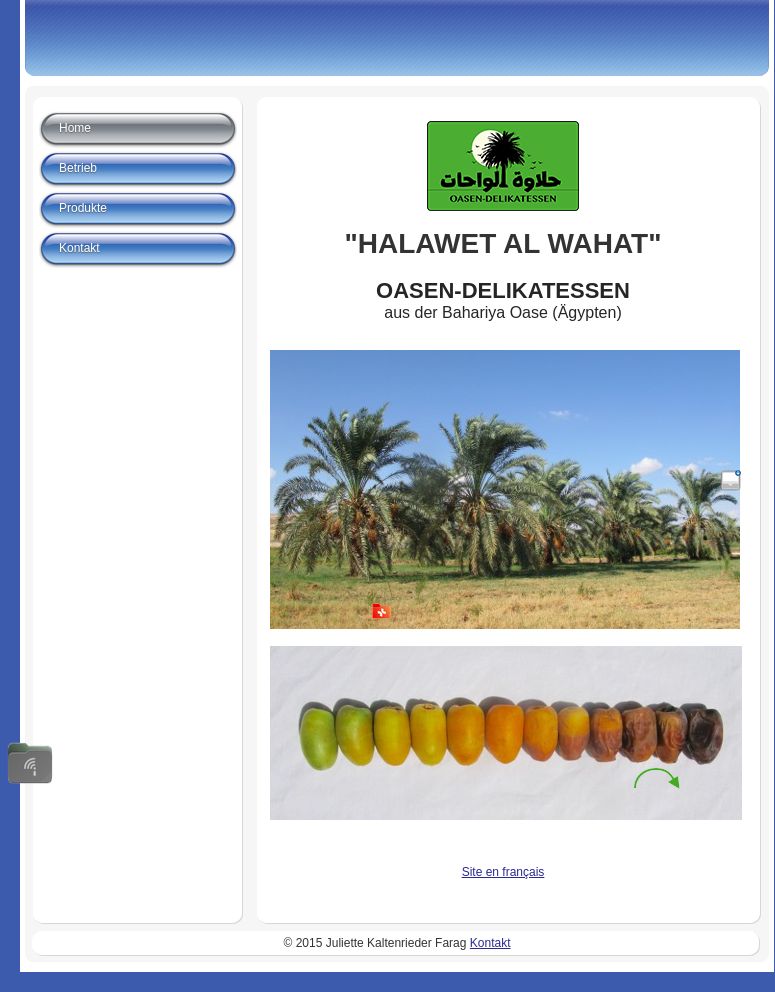  Describe the element at coordinates (657, 778) in the screenshot. I see `redo the last undone action` at that location.